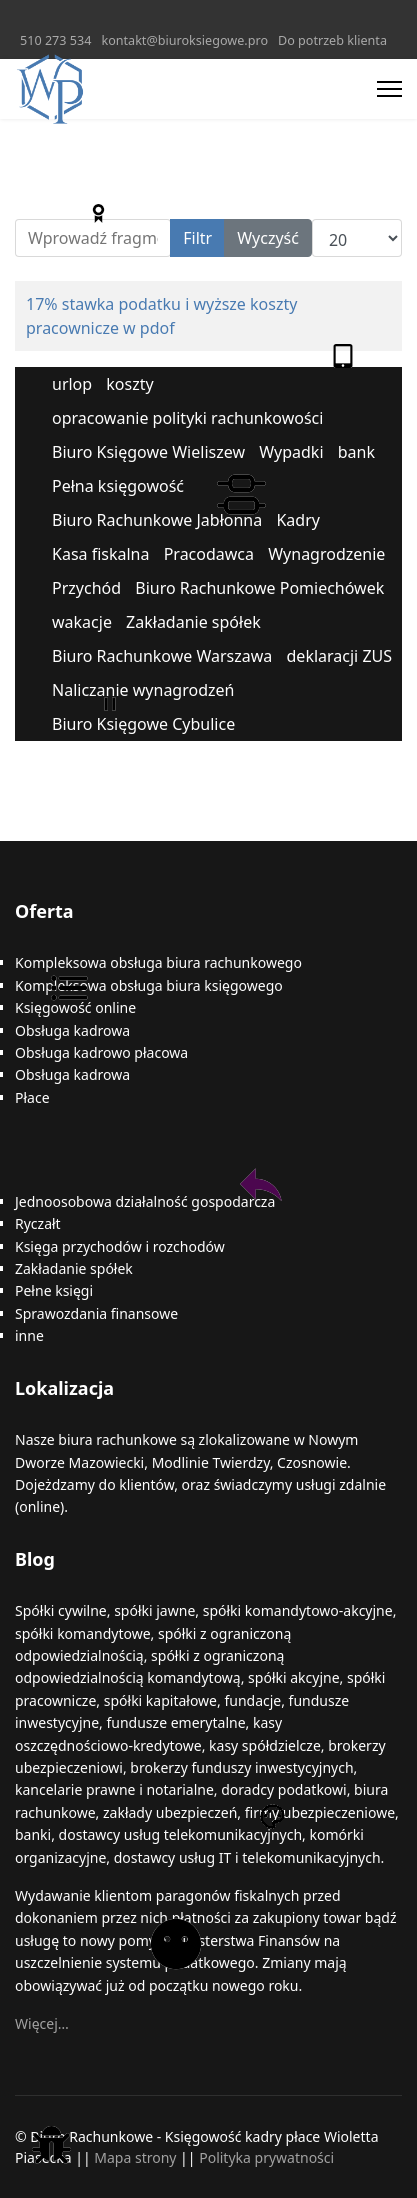 This screenshot has width=417, height=2198. I want to click on switch to tablet view, so click(343, 356).